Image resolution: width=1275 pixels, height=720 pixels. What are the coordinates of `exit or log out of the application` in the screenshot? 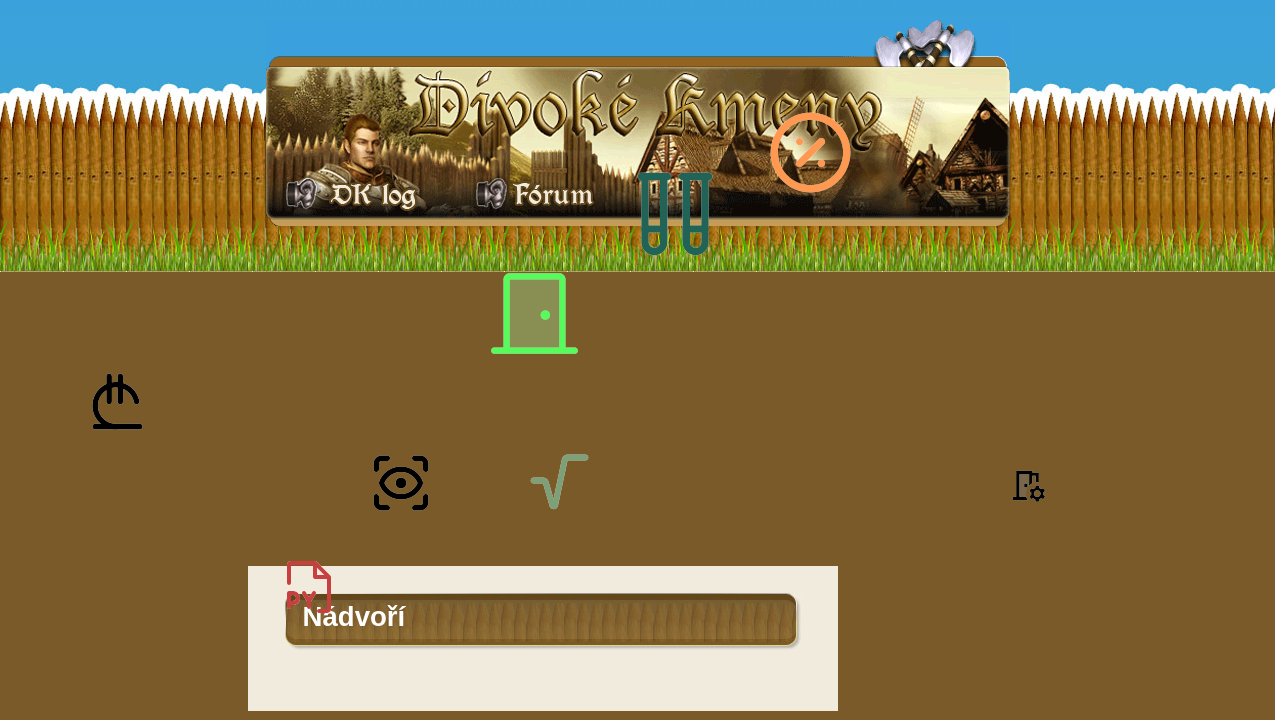 It's located at (534, 313).